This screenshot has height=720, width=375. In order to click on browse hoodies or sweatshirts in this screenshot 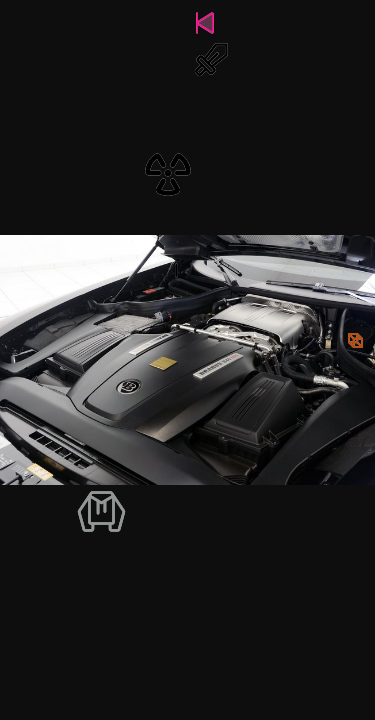, I will do `click(101, 511)`.